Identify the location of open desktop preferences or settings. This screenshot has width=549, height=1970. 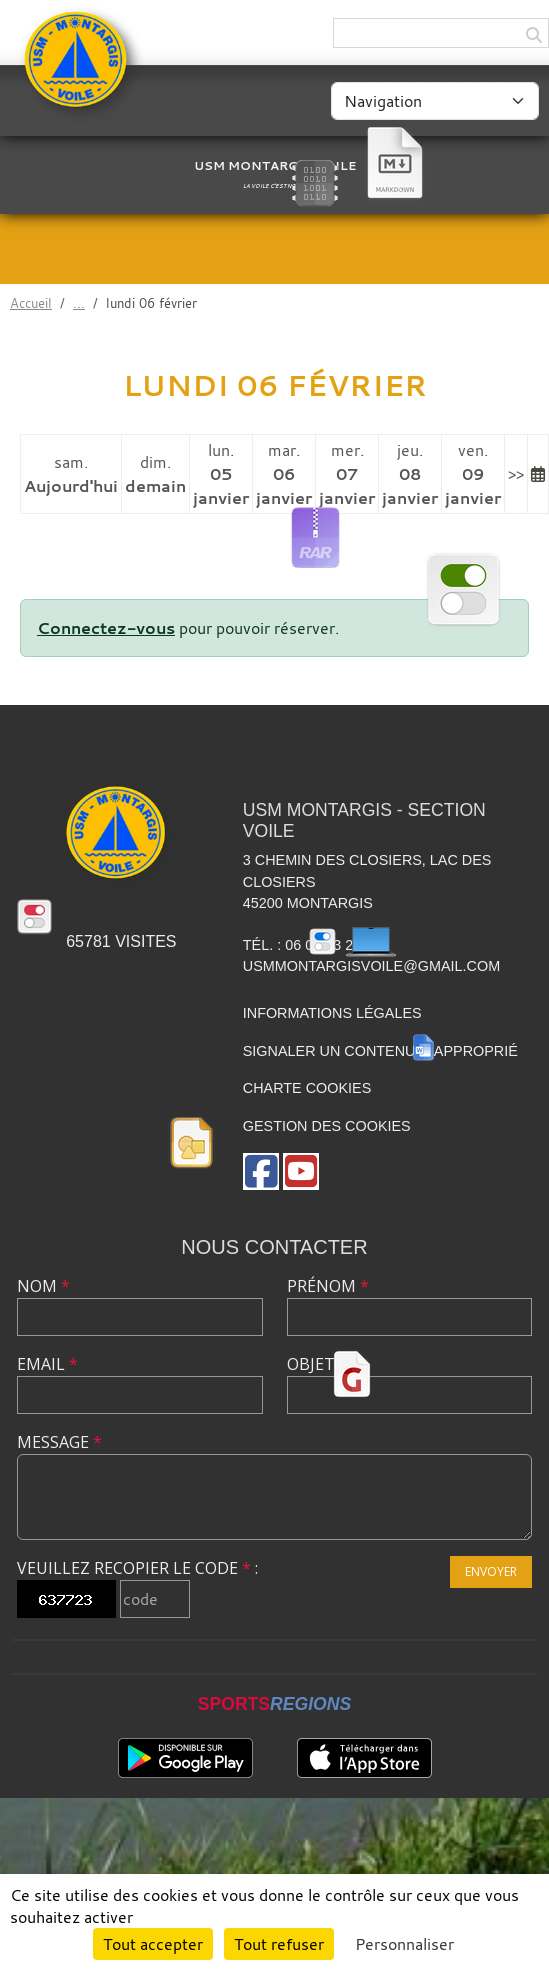
(463, 589).